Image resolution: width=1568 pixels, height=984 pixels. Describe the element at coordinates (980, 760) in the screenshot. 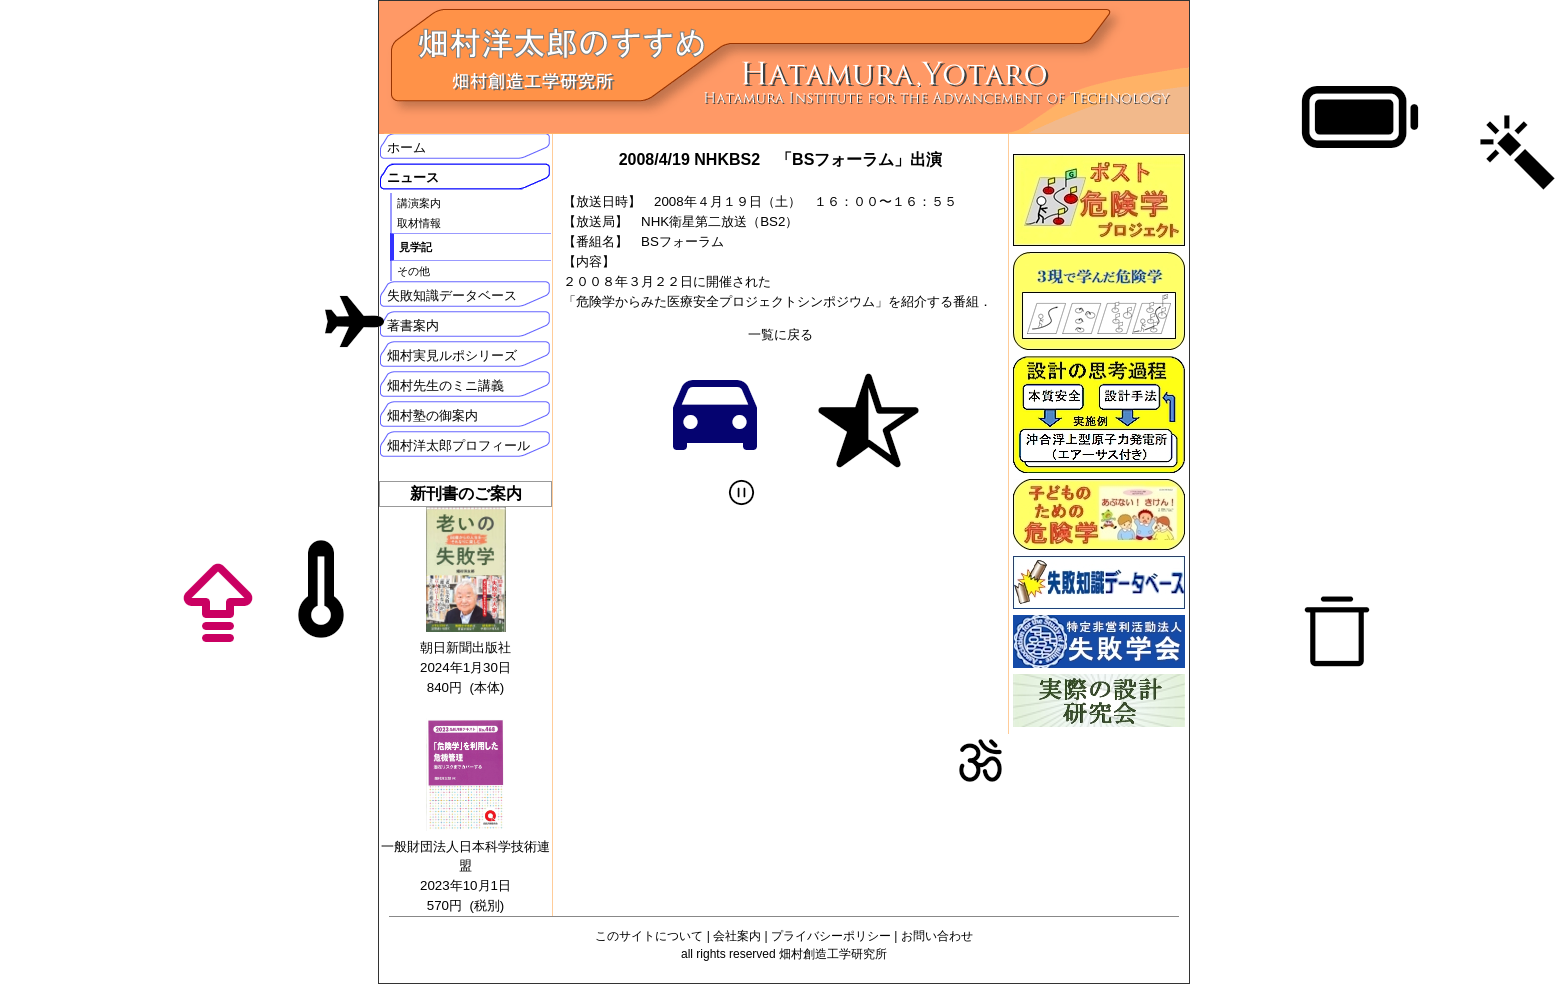

I see `indicates hinduism or hindu-related content` at that location.